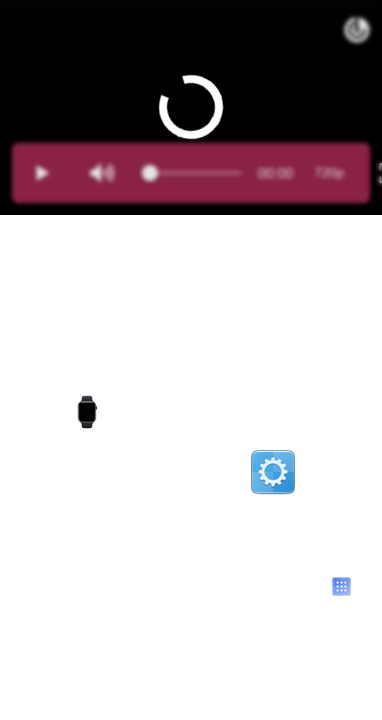  What do you see at coordinates (341, 586) in the screenshot?
I see `view all applications` at bounding box center [341, 586].